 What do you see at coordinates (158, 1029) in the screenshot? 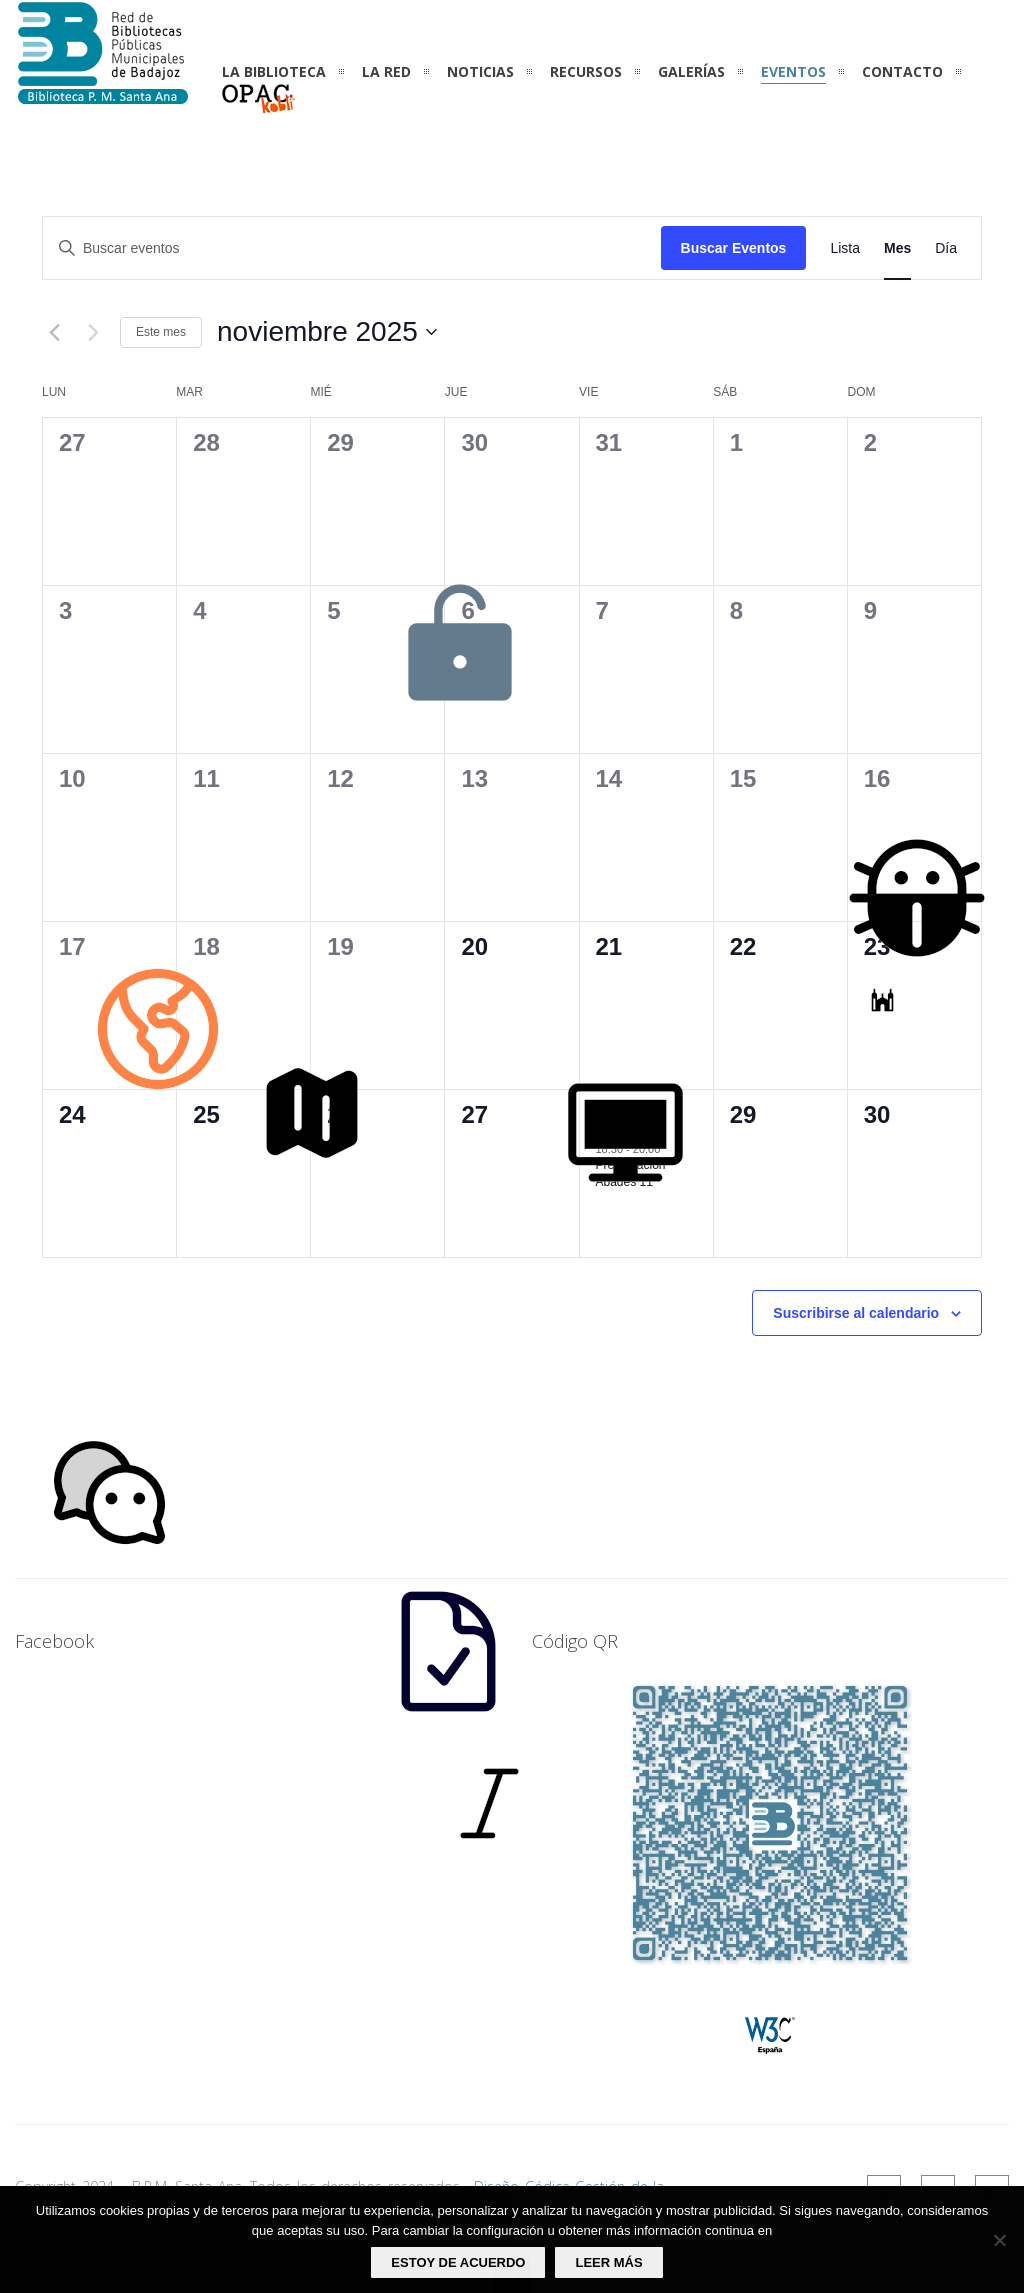
I see `view americas region or western hemisphere` at bounding box center [158, 1029].